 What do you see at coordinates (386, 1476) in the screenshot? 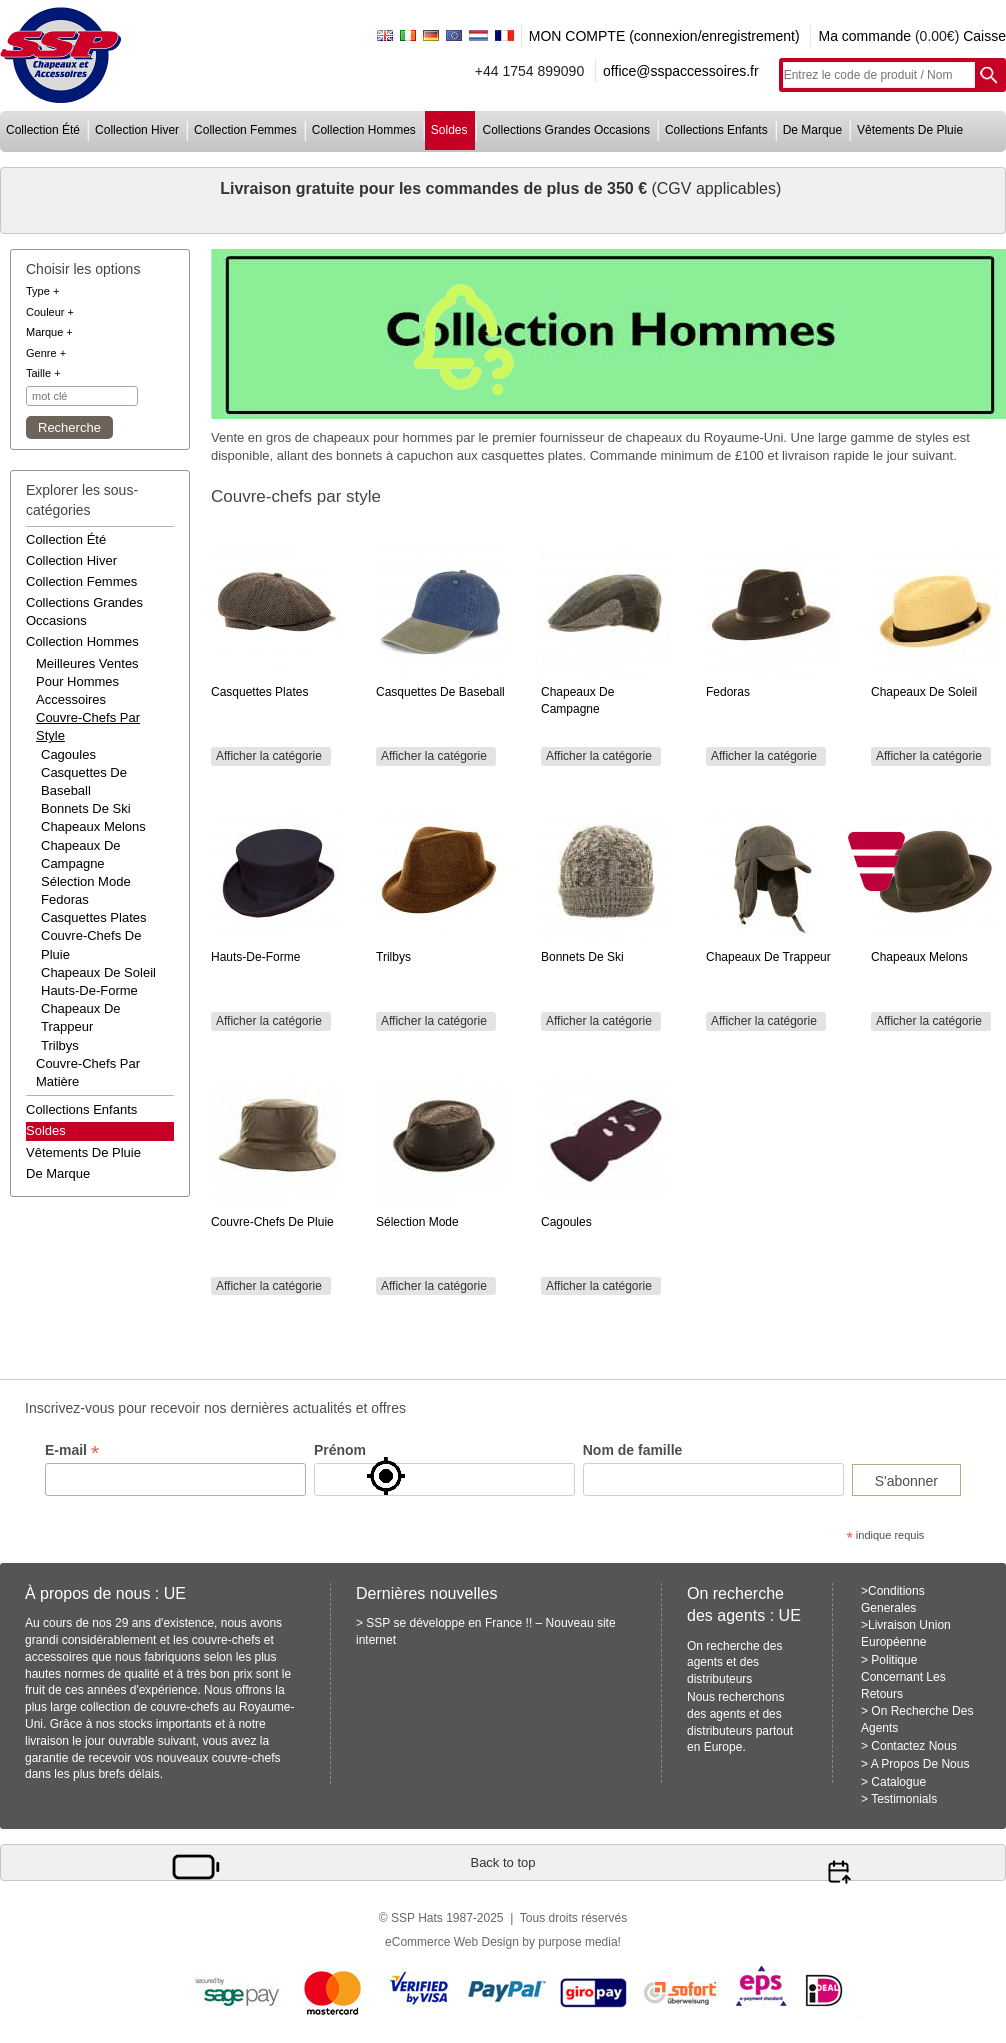
I see `indicates GPS location is locked and active` at bounding box center [386, 1476].